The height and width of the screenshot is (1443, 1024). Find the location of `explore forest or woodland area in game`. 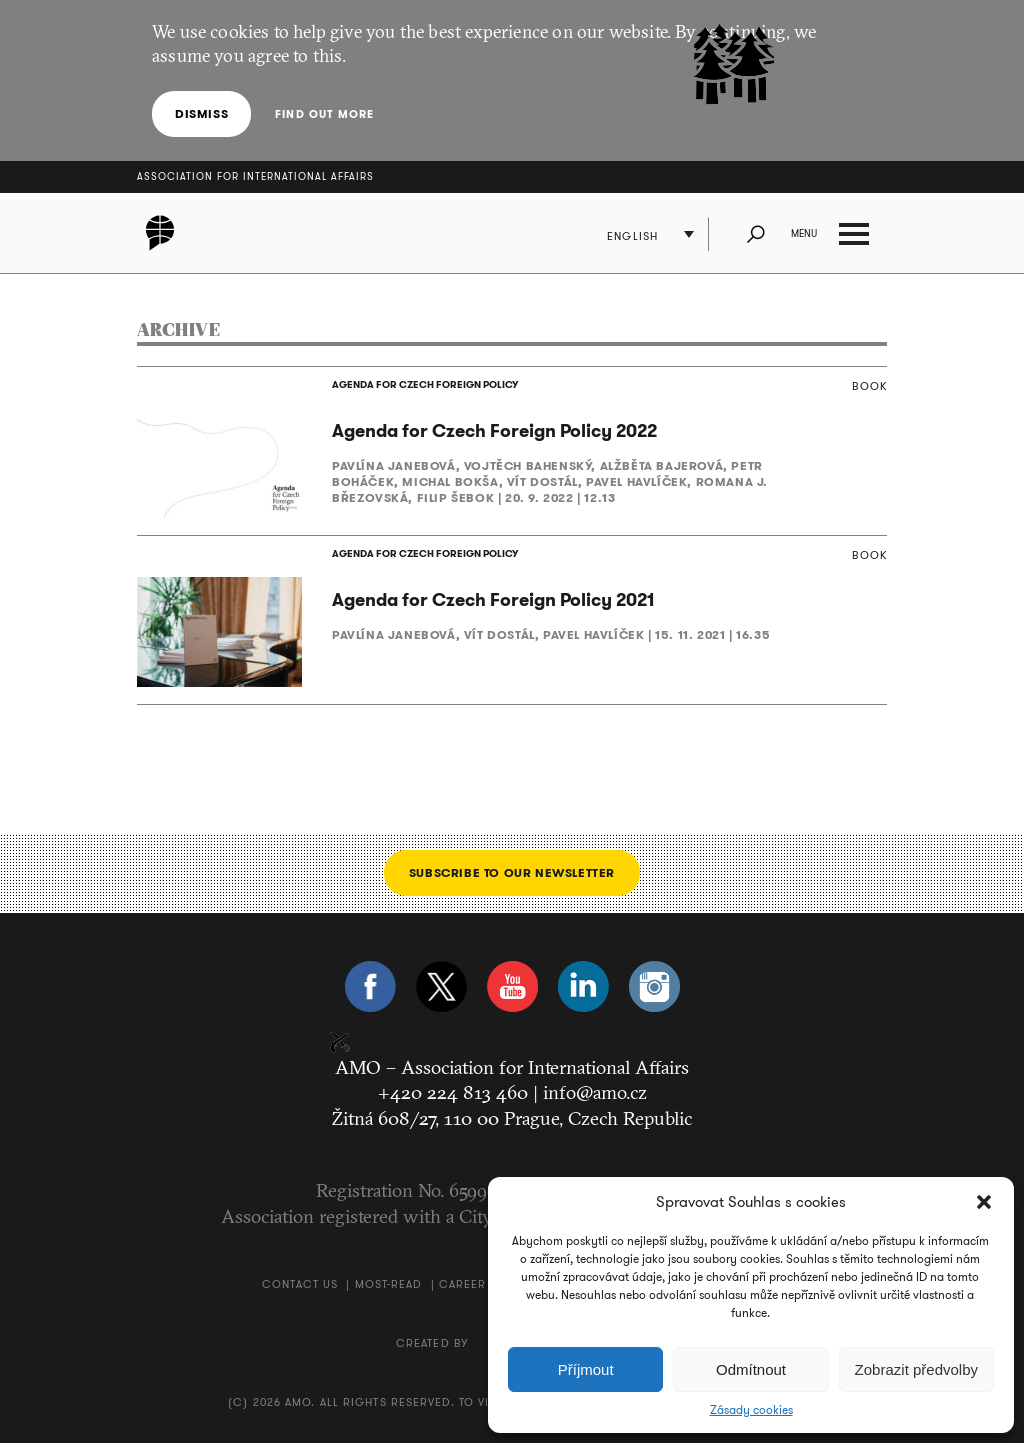

explore forest or woodland area in game is located at coordinates (734, 64).